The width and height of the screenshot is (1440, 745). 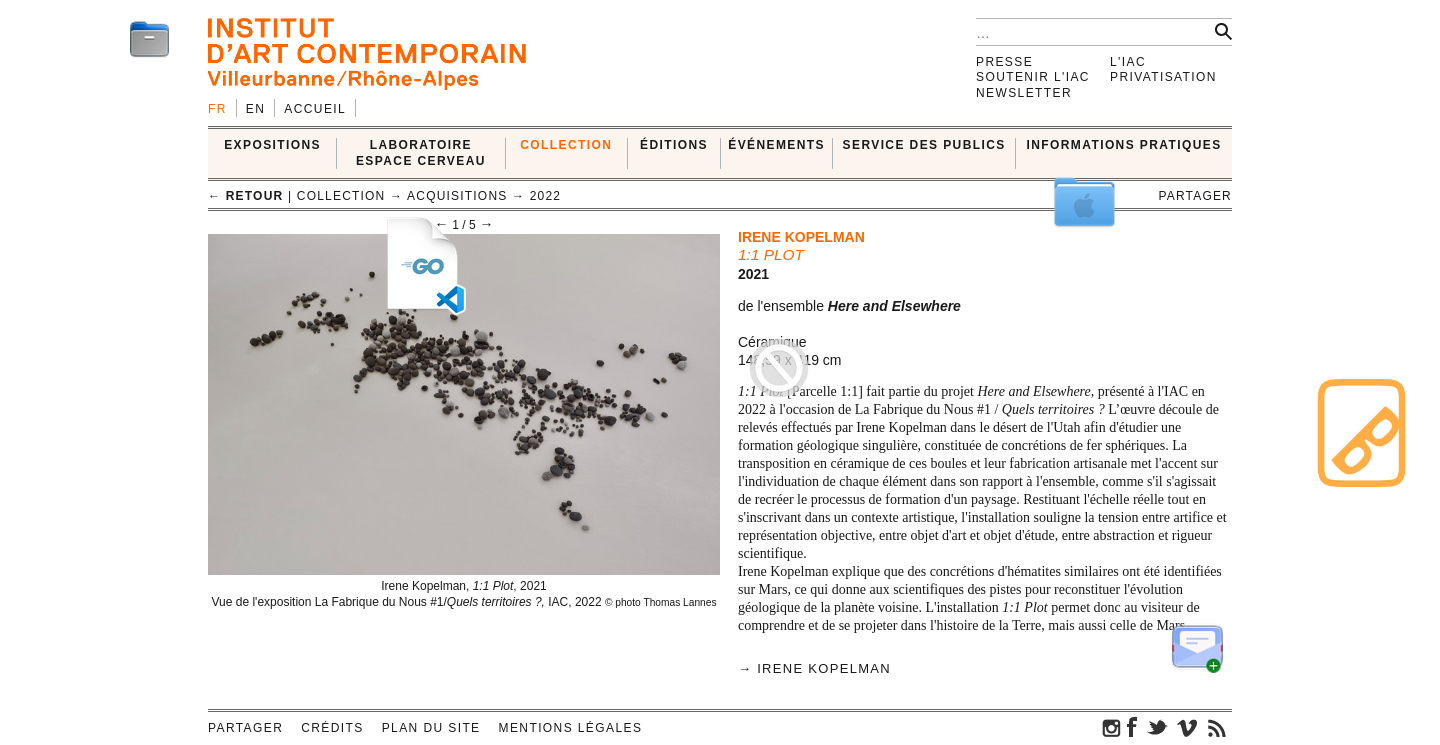 I want to click on open apple system folder, so click(x=1084, y=201).